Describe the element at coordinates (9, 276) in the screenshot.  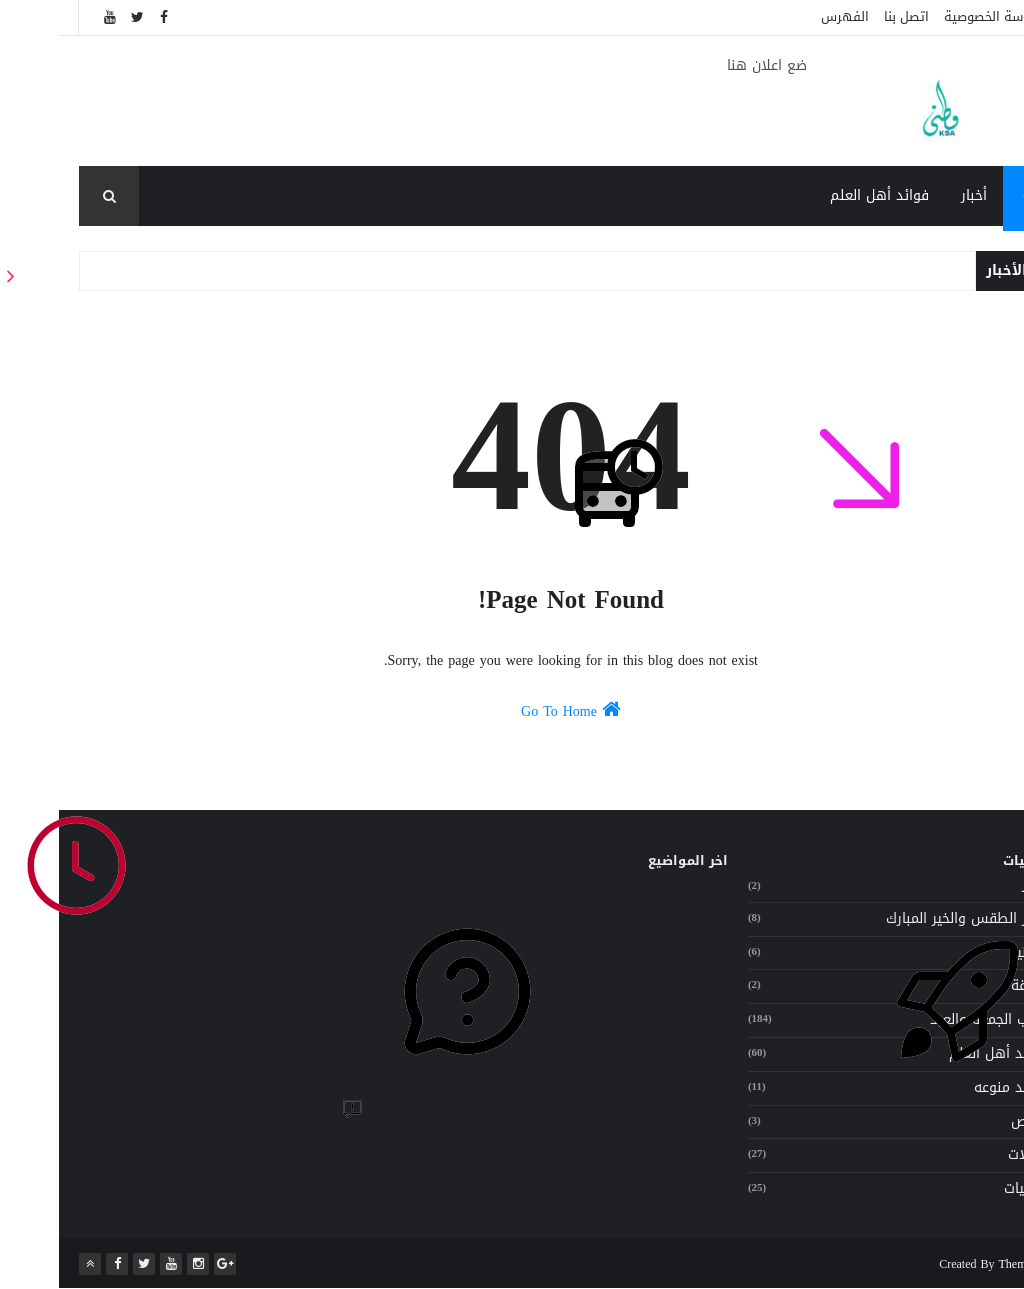
I see `navigate to the next item or page` at that location.